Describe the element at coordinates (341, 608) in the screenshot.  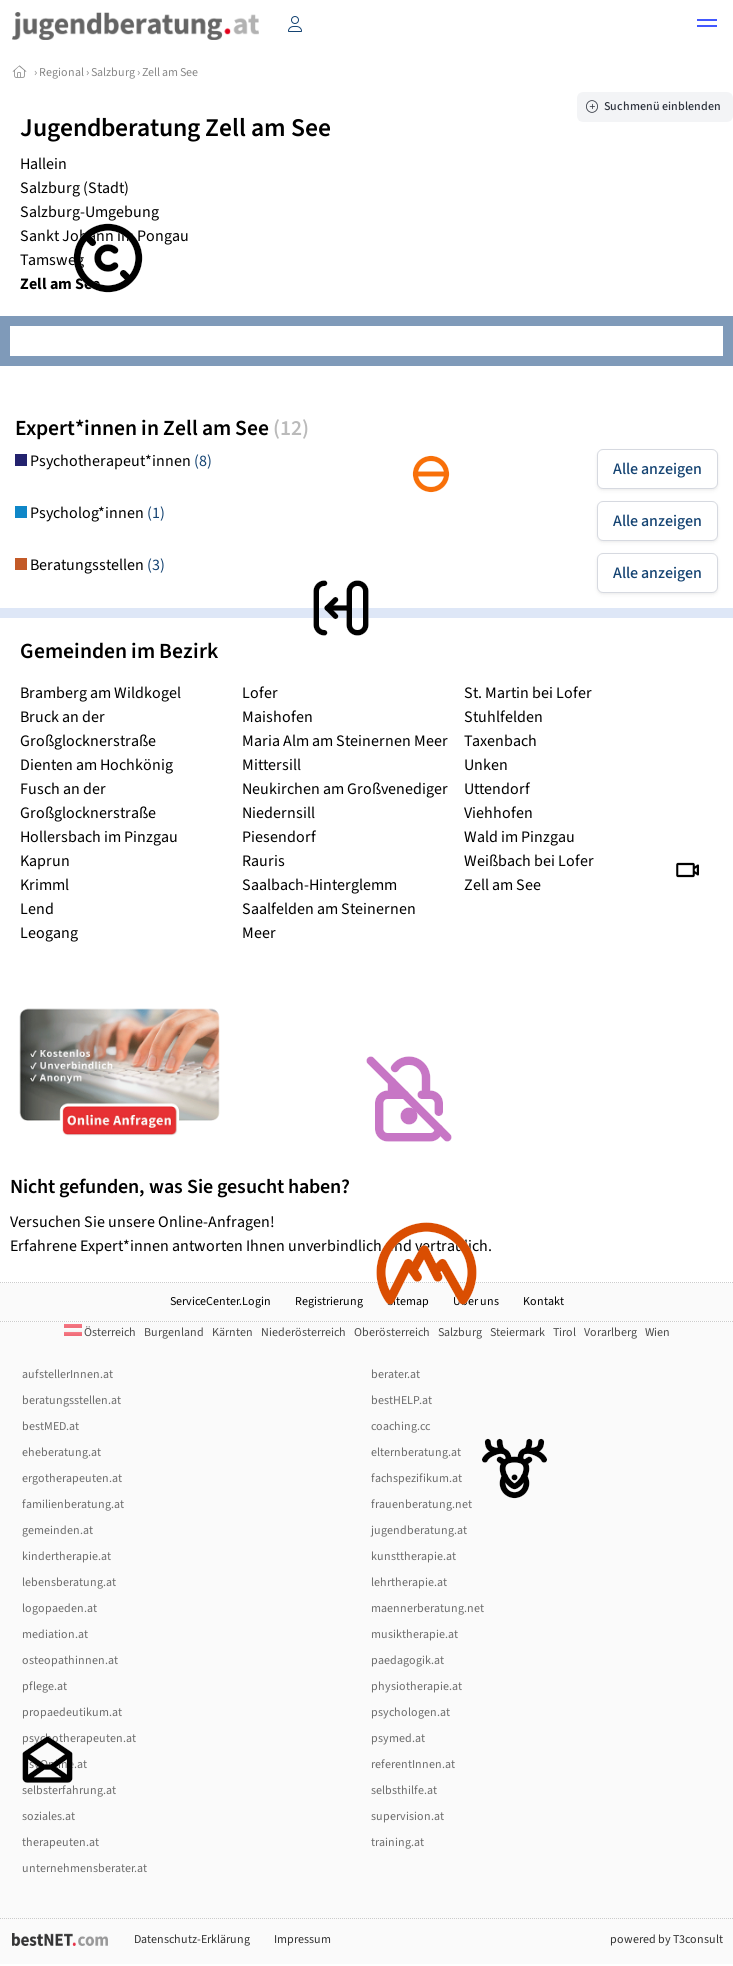
I see `move element to the left panel` at that location.